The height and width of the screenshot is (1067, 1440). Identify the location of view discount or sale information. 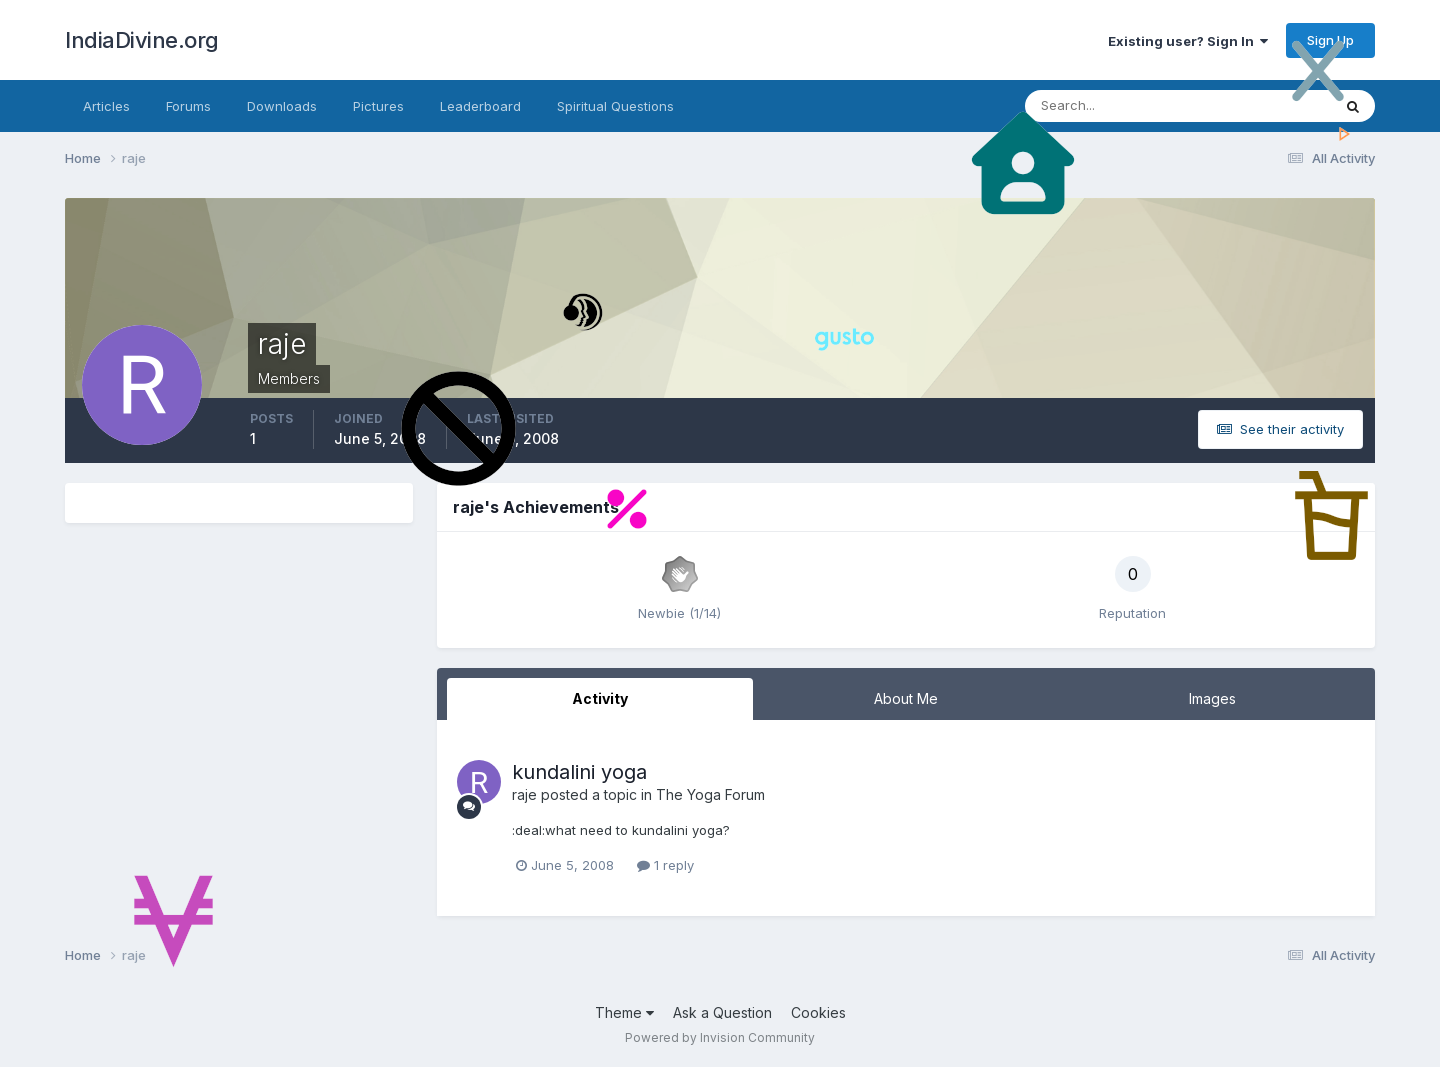
(627, 509).